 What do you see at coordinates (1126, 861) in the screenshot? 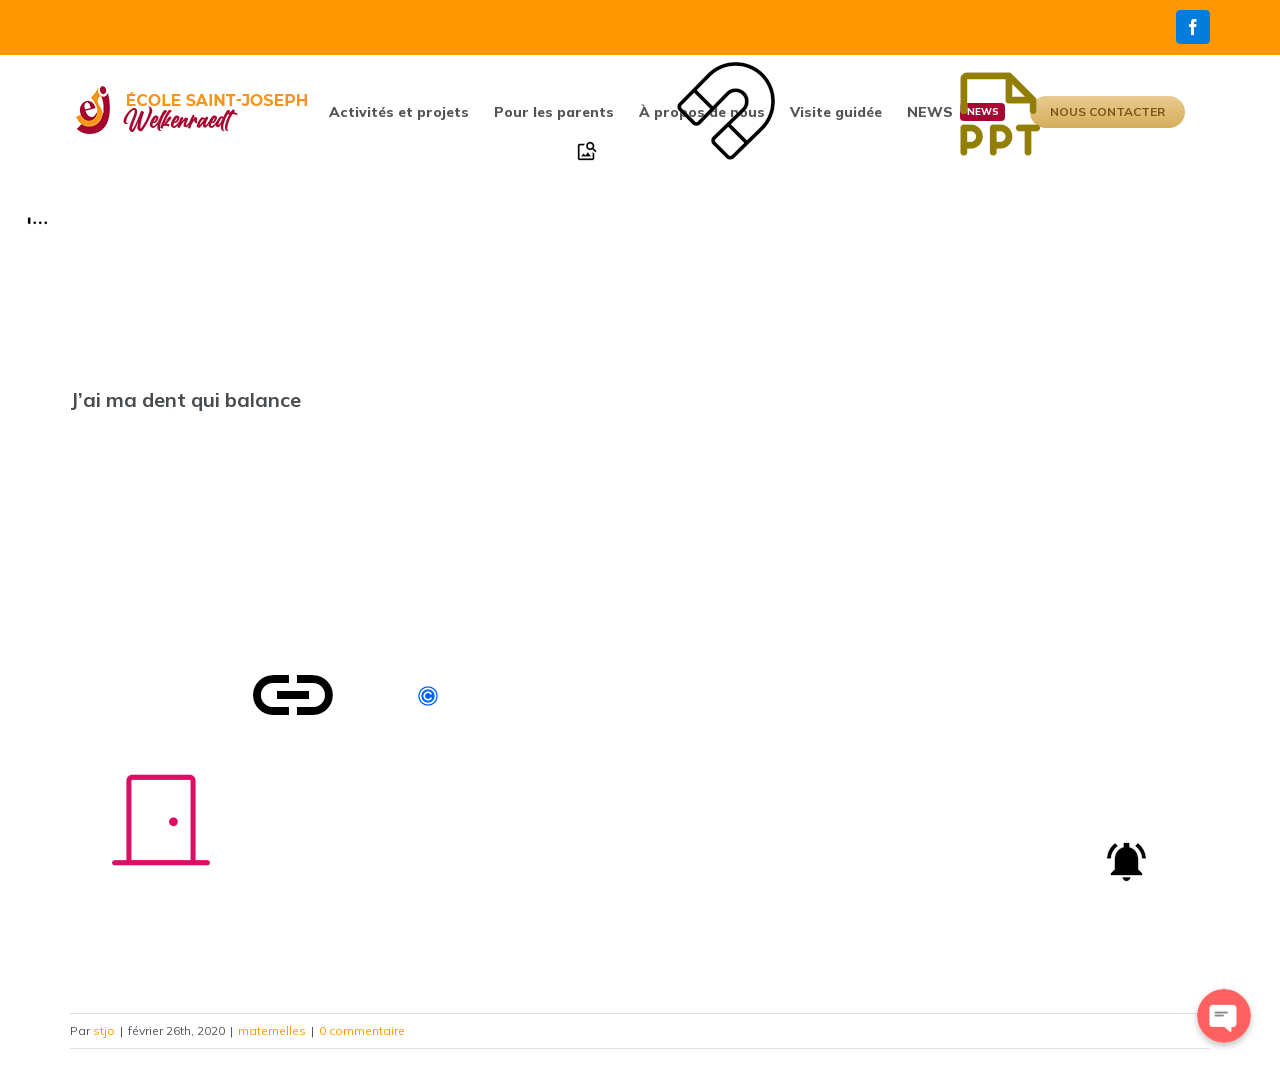
I see `indicates active or incoming notifications` at bounding box center [1126, 861].